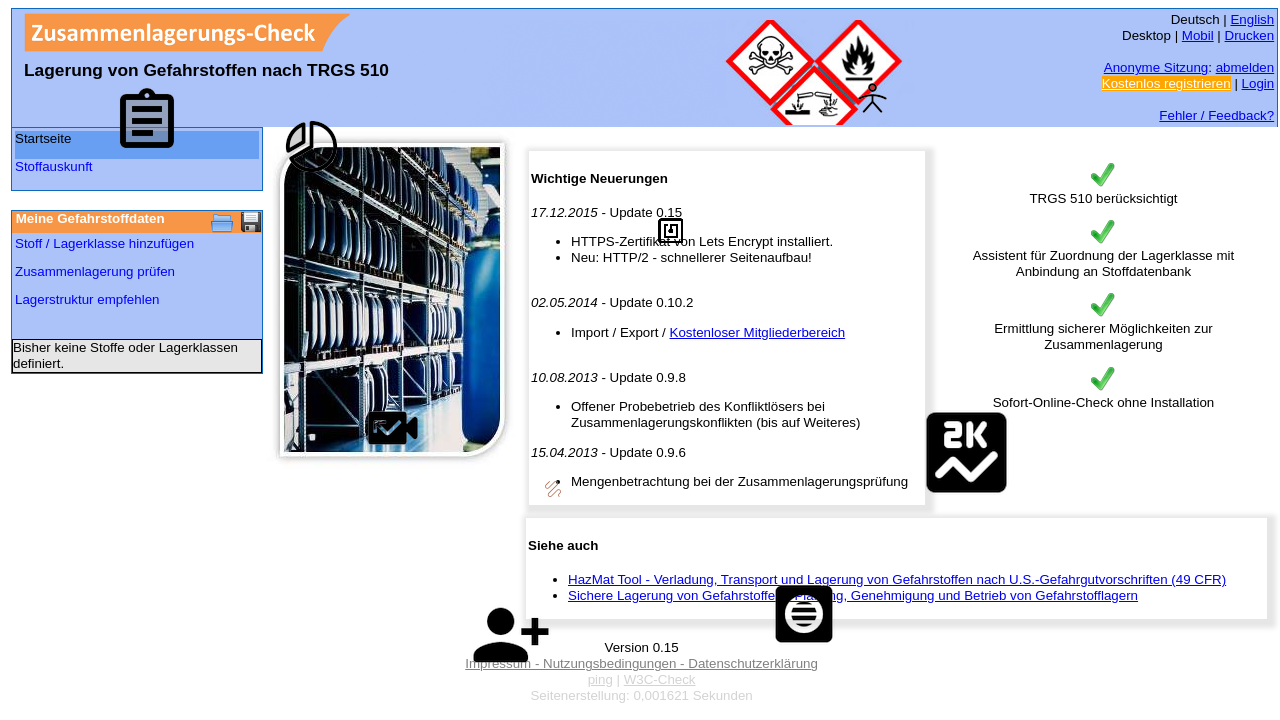  What do you see at coordinates (311, 146) in the screenshot?
I see `view analytics or statistics breakdown` at bounding box center [311, 146].